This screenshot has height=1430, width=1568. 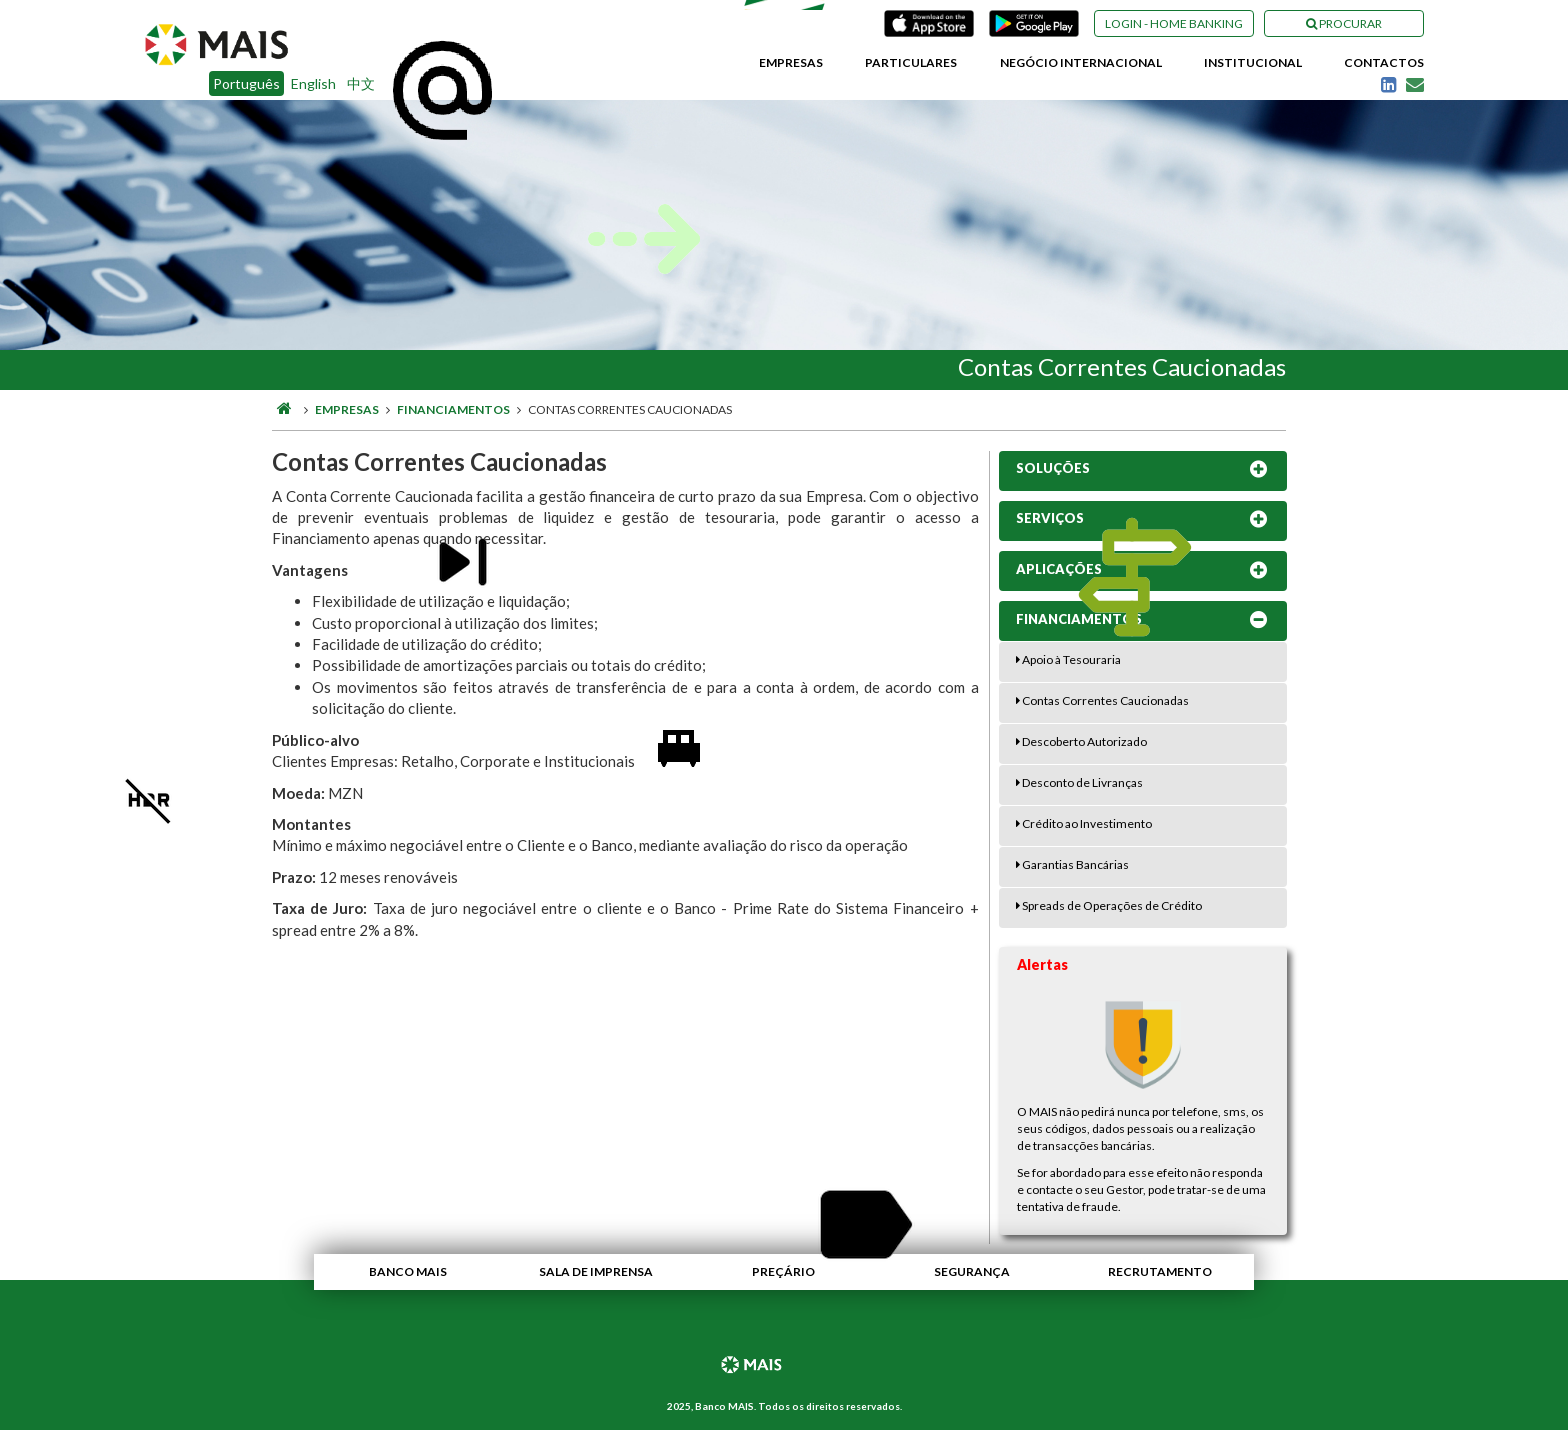 I want to click on enter or view email address, so click(x=442, y=90).